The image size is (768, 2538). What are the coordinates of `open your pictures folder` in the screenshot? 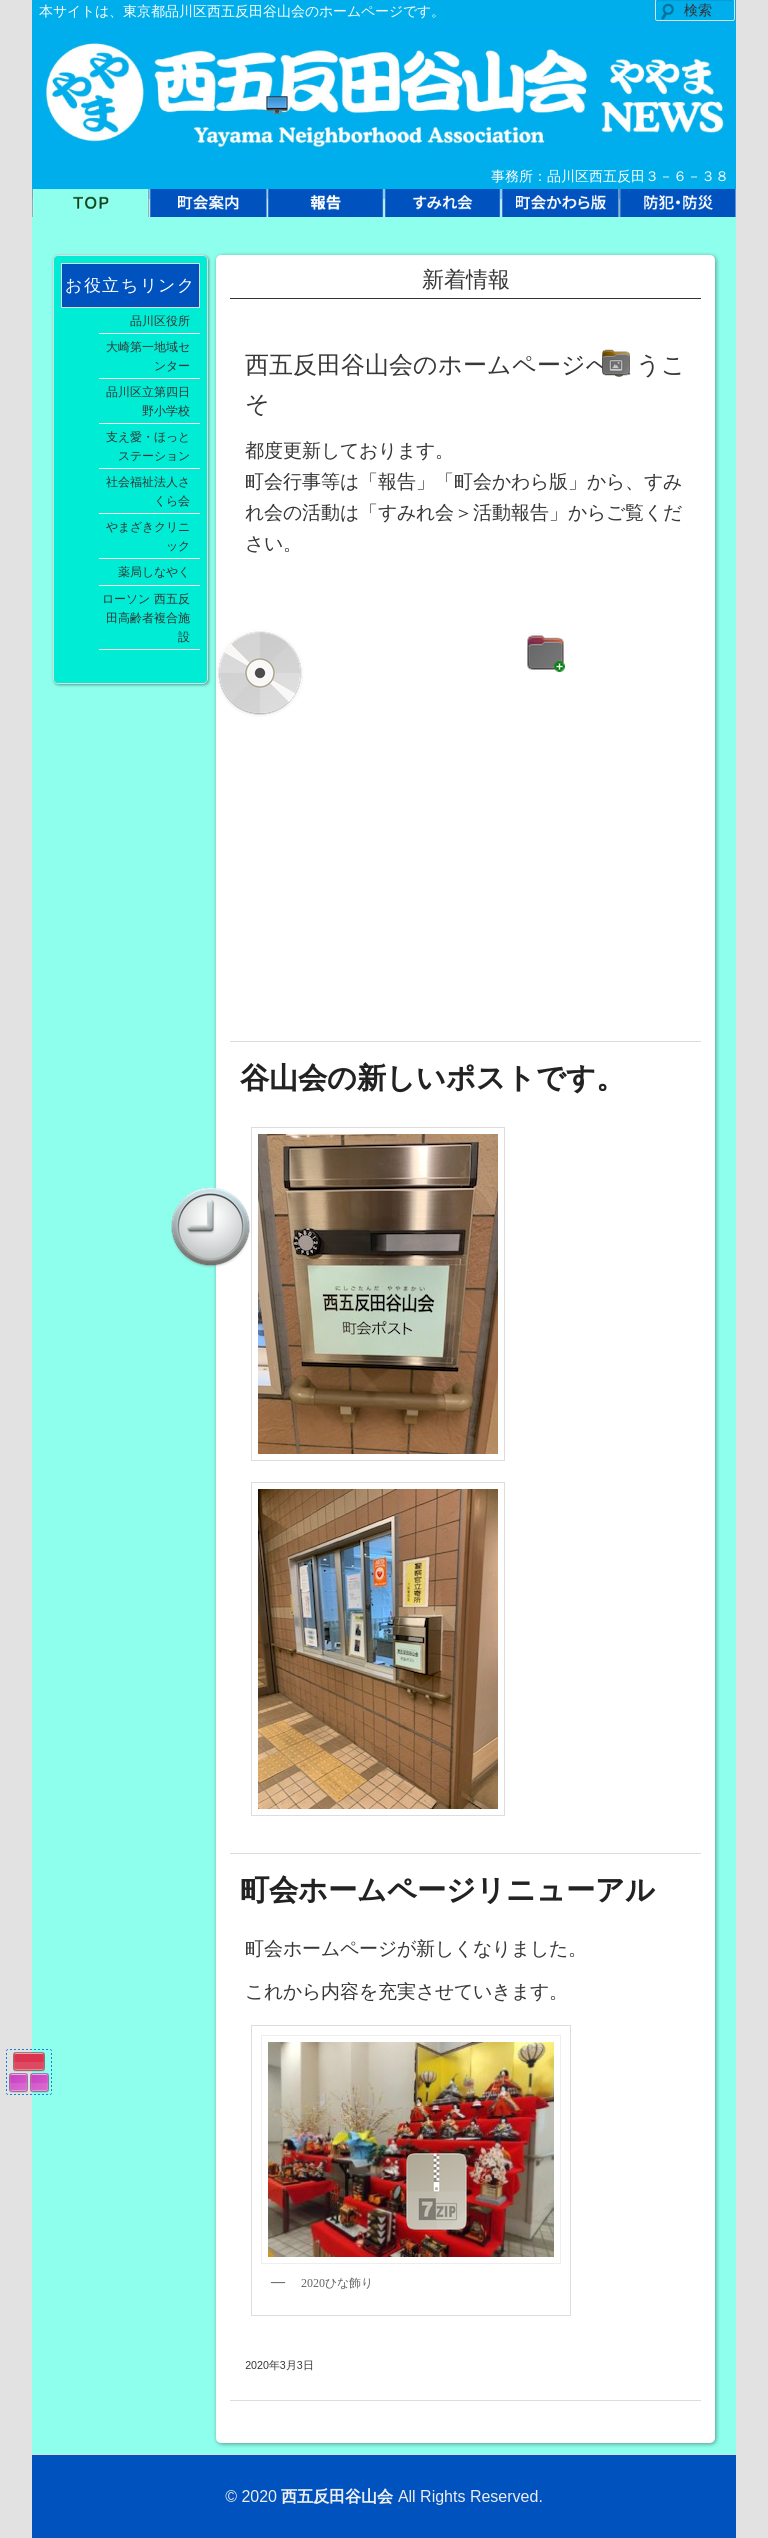 It's located at (616, 362).